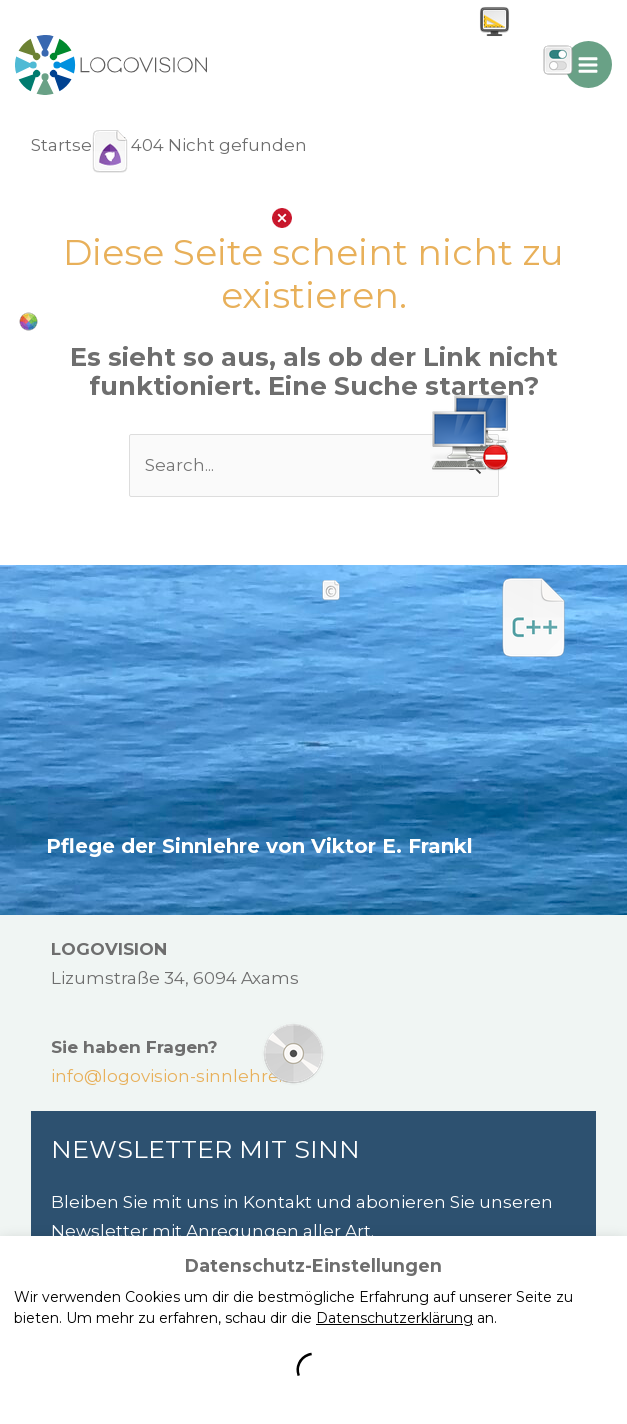 Image resolution: width=627 pixels, height=1424 pixels. I want to click on audio CD or optical media device, so click(293, 1053).